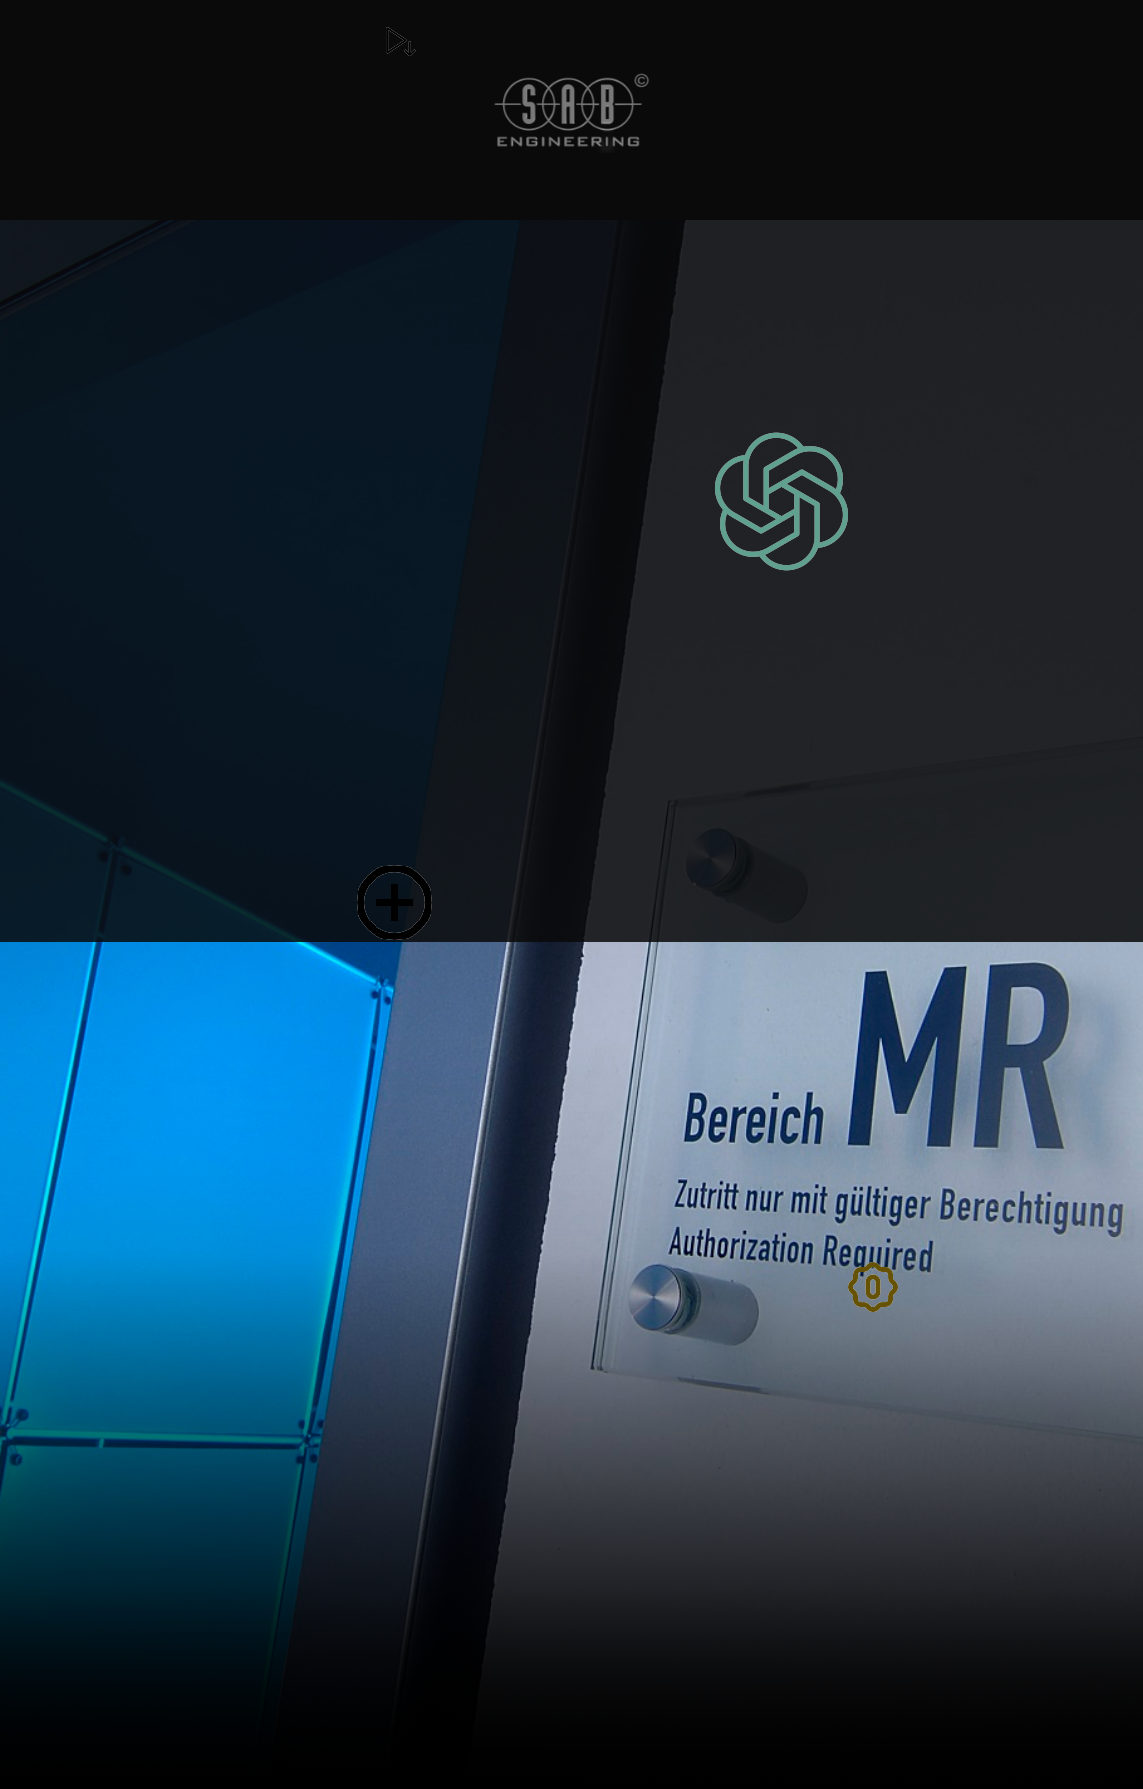 This screenshot has width=1143, height=1789. What do you see at coordinates (400, 41) in the screenshot?
I see `run code below current selection` at bounding box center [400, 41].